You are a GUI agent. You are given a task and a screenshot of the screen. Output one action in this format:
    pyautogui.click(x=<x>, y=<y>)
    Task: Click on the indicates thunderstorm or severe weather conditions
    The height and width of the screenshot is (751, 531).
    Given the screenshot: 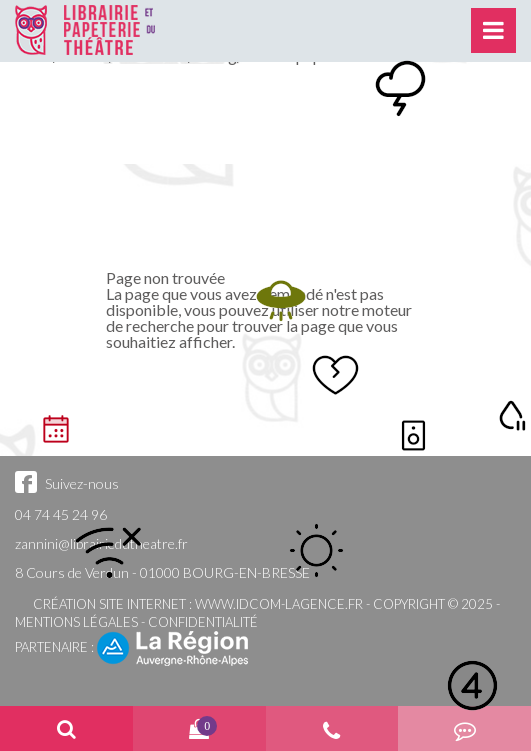 What is the action you would take?
    pyautogui.click(x=400, y=87)
    